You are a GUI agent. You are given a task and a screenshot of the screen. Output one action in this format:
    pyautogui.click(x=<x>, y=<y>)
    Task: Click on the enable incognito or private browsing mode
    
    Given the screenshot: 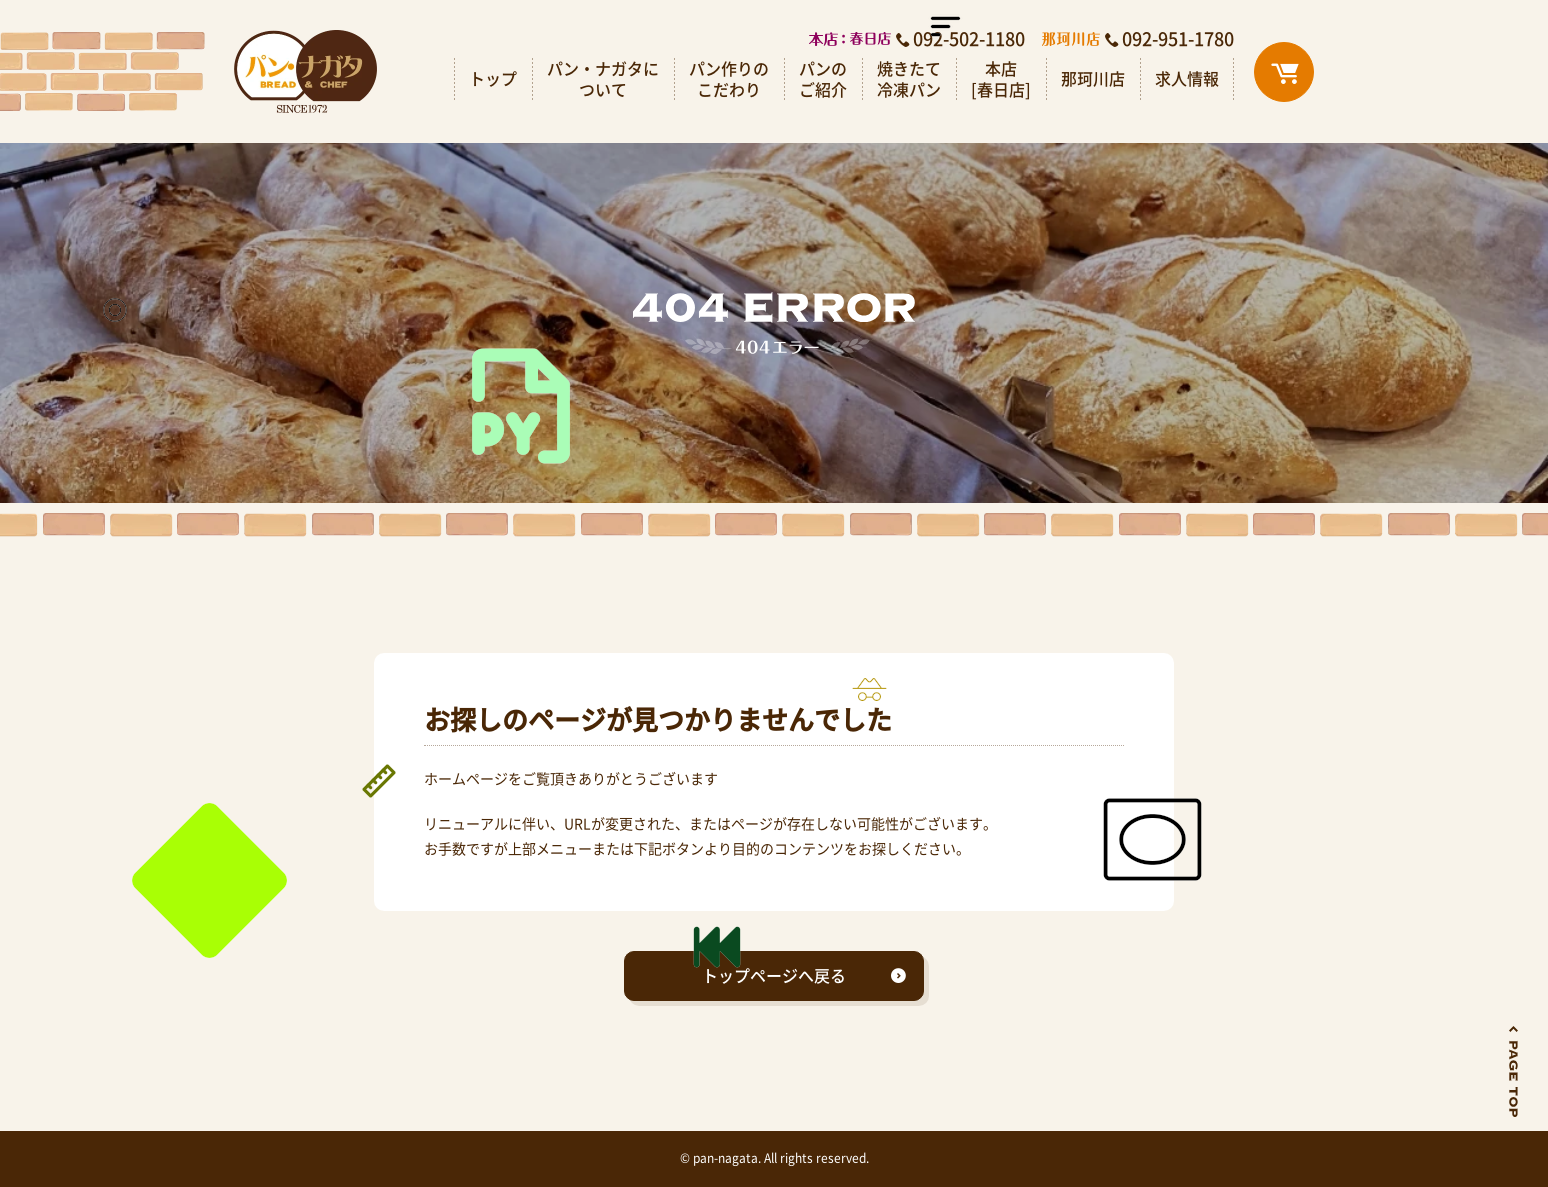 What is the action you would take?
    pyautogui.click(x=869, y=689)
    